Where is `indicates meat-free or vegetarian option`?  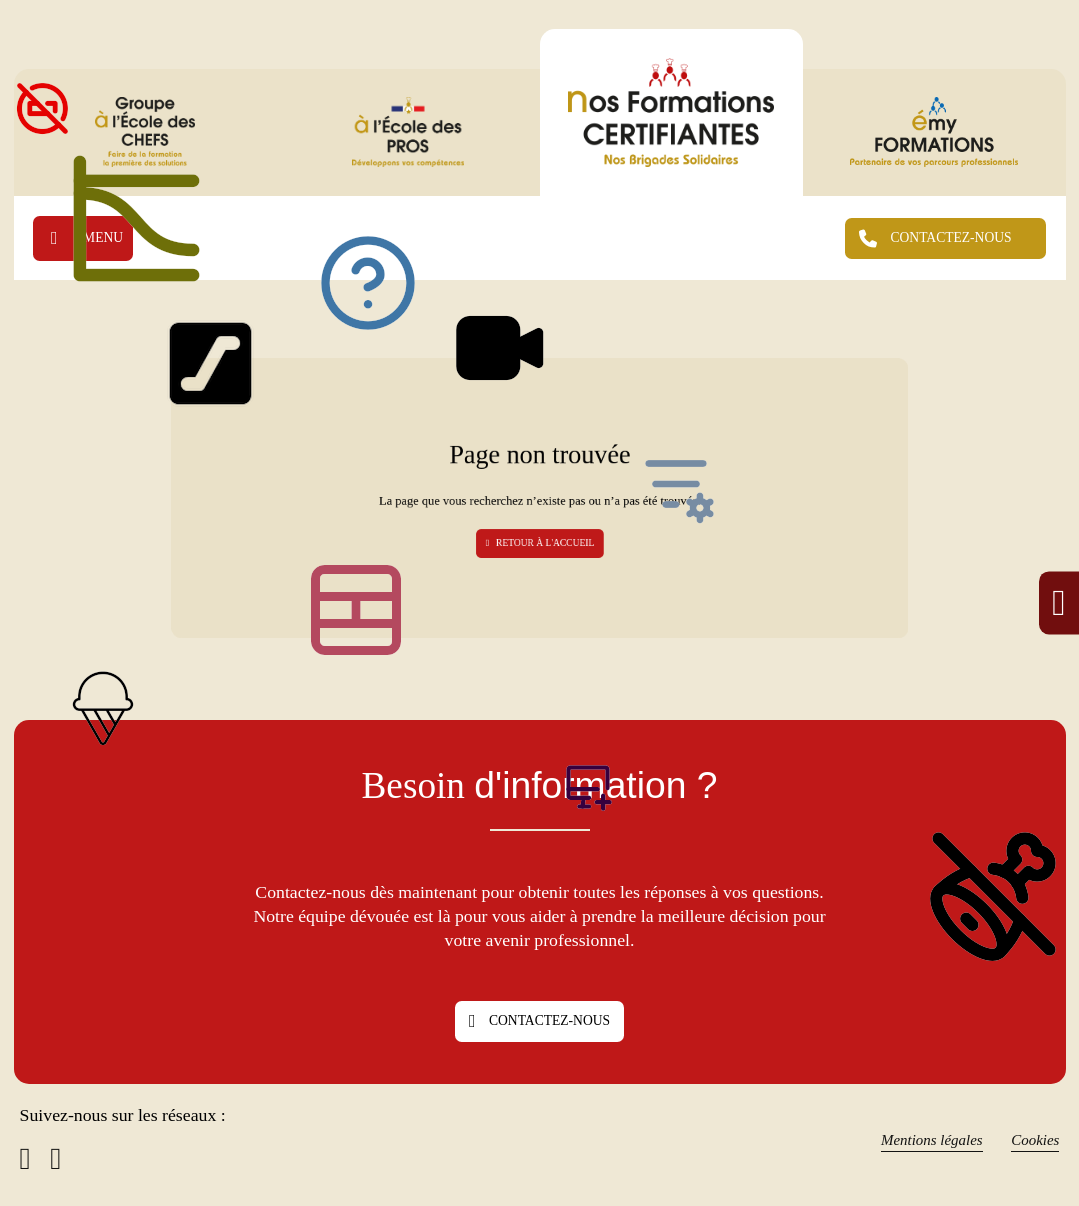
indicates meat-free or vegetarian option is located at coordinates (994, 894).